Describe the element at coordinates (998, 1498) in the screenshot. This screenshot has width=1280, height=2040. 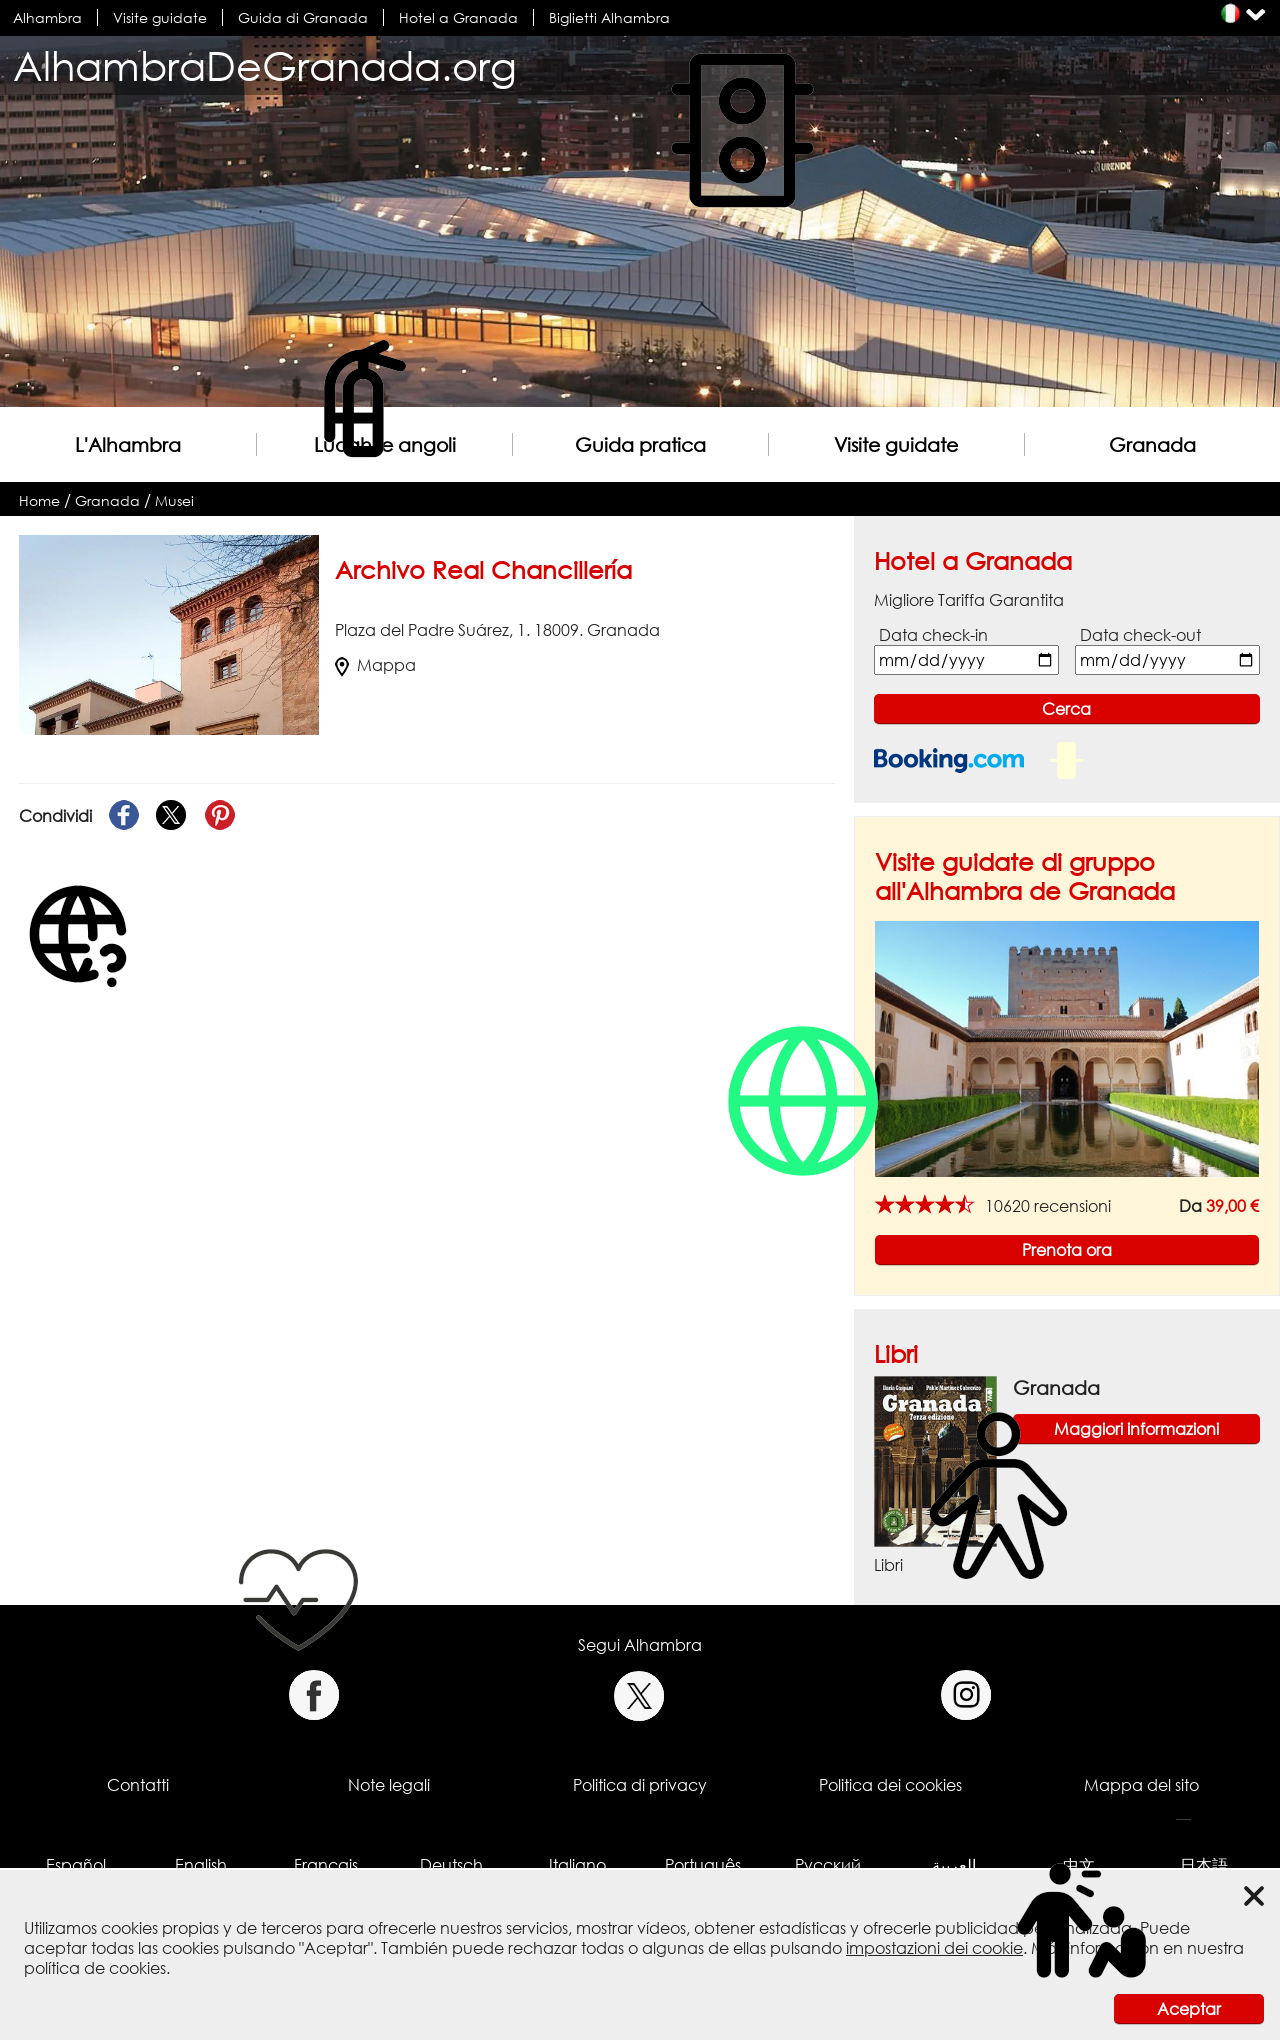
I see `view your profile` at that location.